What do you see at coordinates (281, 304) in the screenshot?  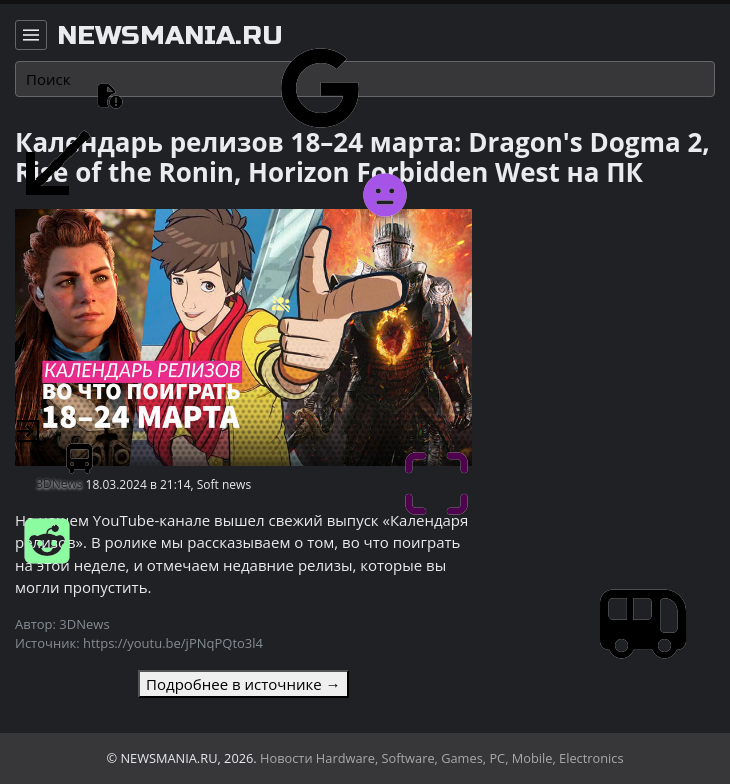 I see `disable group or team features` at bounding box center [281, 304].